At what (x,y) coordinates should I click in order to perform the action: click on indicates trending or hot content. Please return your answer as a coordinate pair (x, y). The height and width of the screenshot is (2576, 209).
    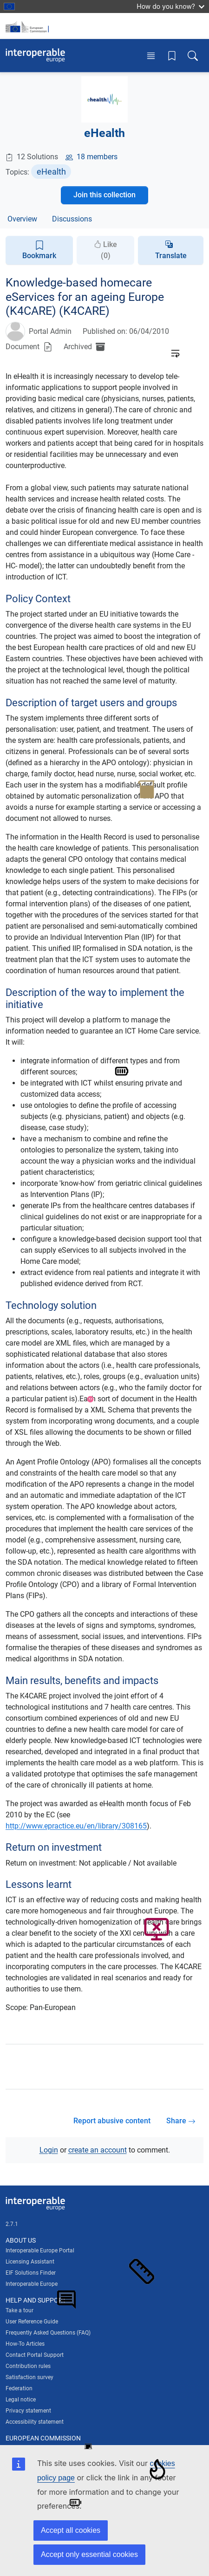
    Looking at the image, I should click on (157, 2469).